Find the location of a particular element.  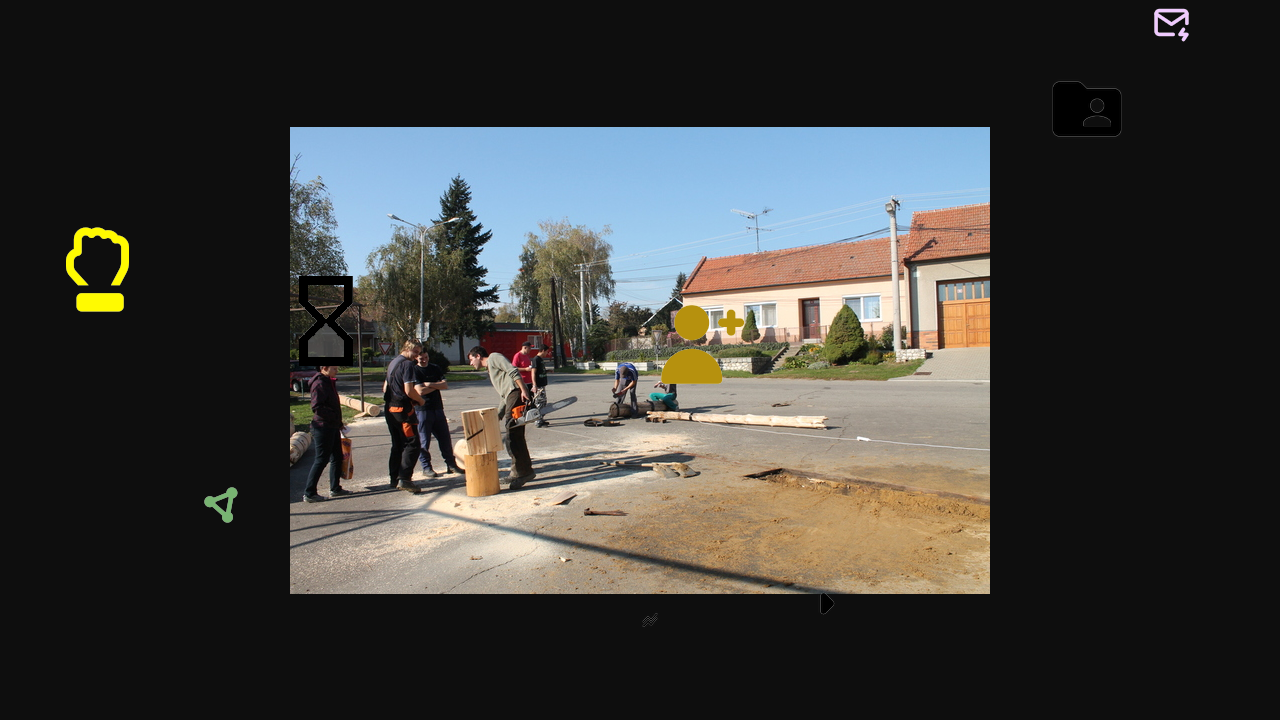

add a new contact is located at coordinates (700, 344).